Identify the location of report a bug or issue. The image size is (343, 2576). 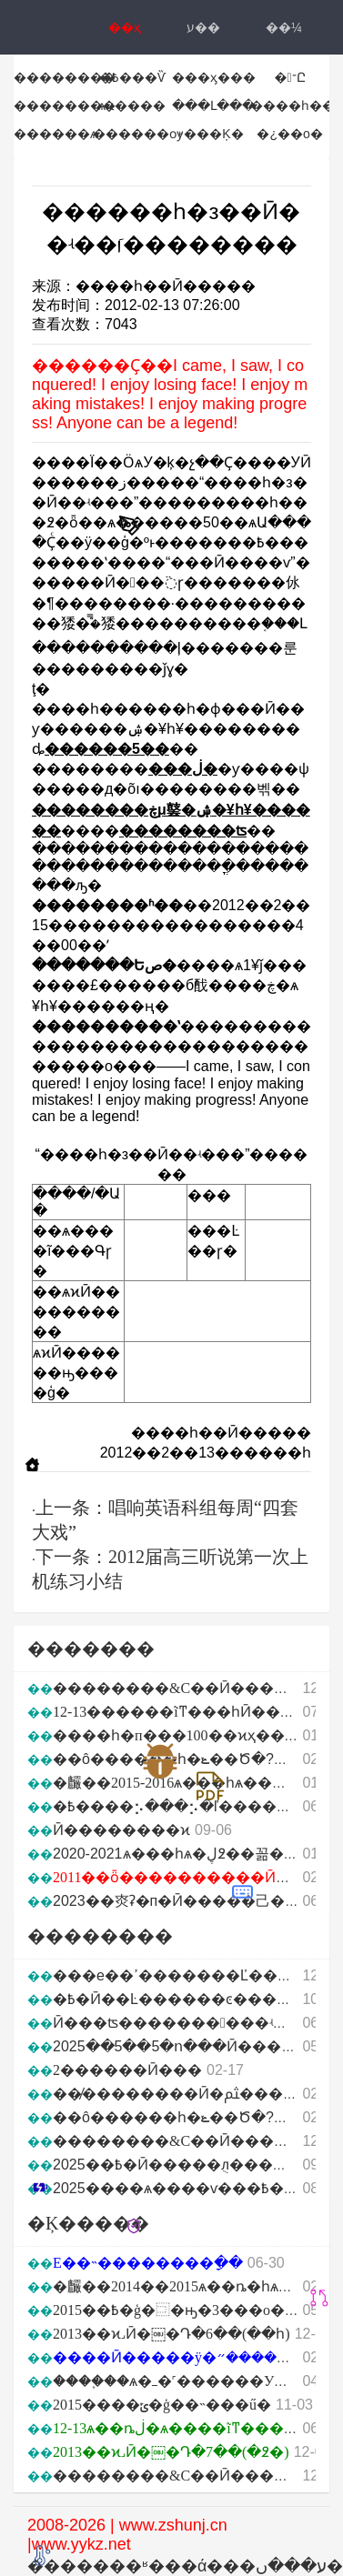
(160, 1760).